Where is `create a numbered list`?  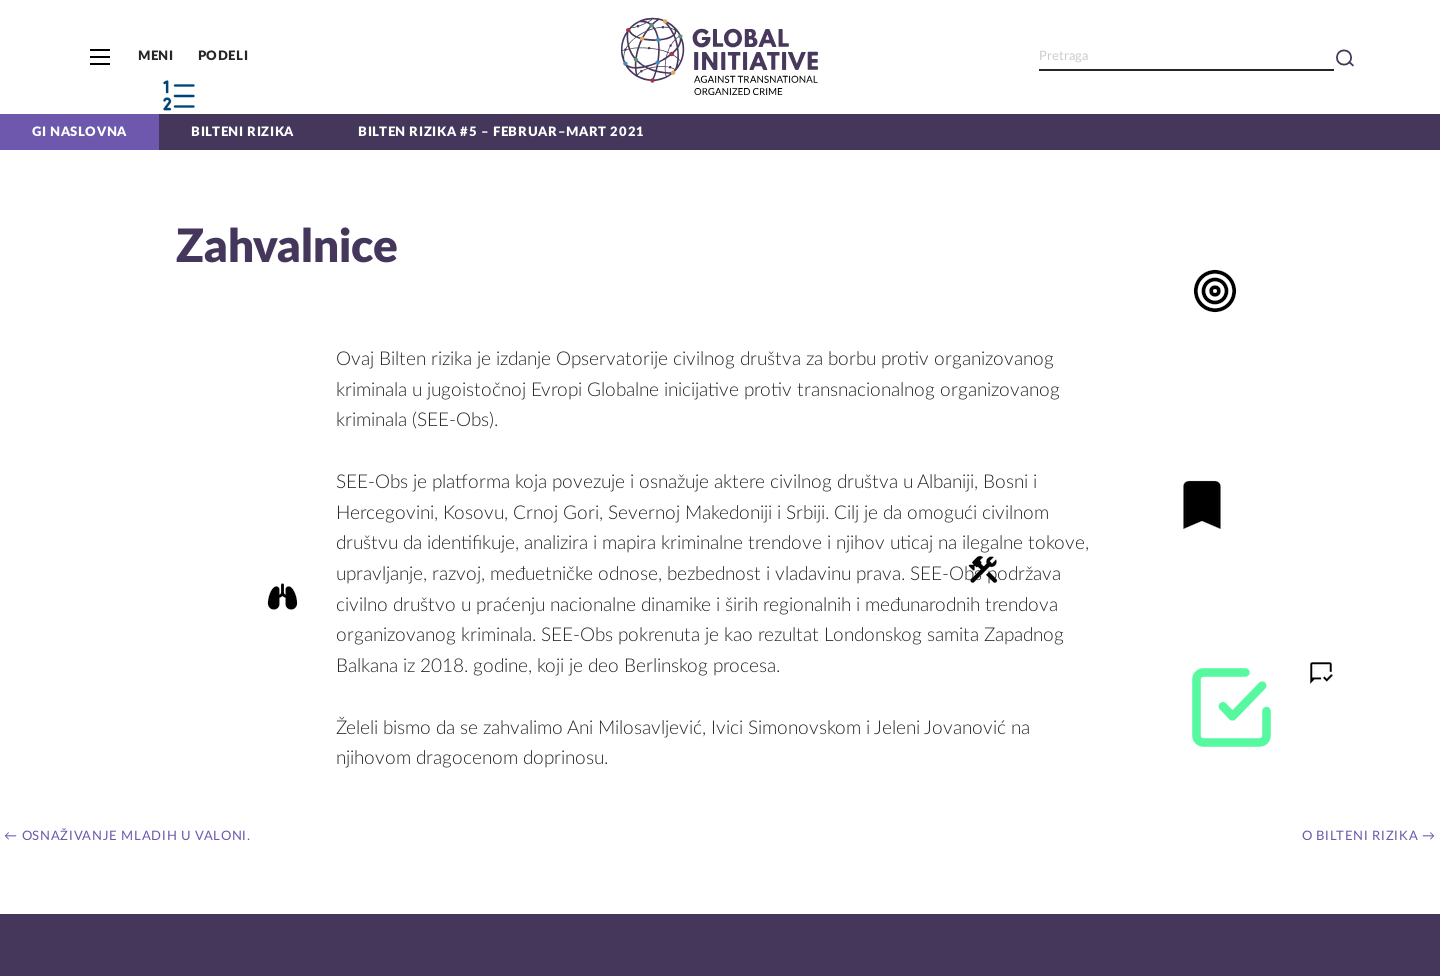
create a numbered list is located at coordinates (179, 96).